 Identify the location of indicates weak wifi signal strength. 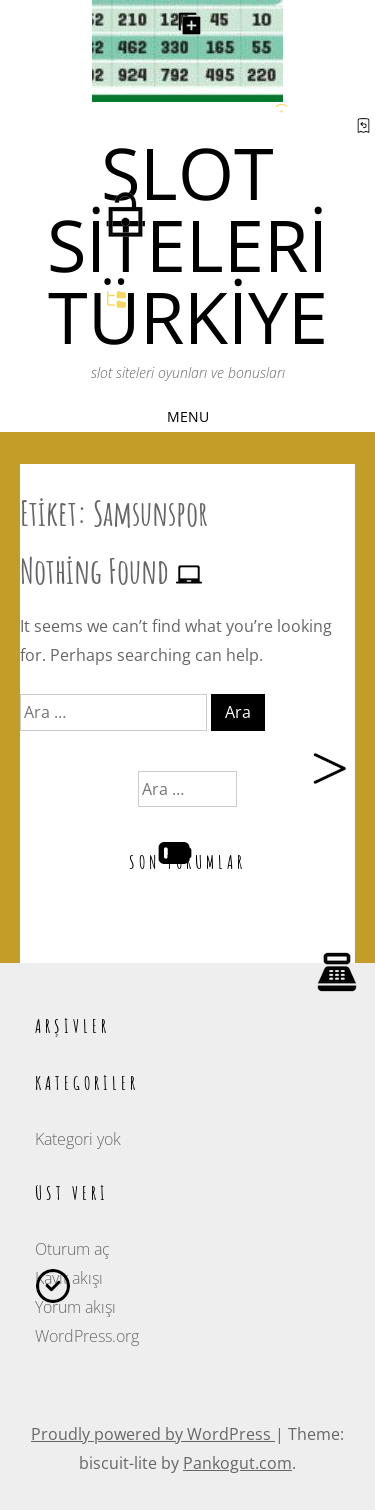
(281, 101).